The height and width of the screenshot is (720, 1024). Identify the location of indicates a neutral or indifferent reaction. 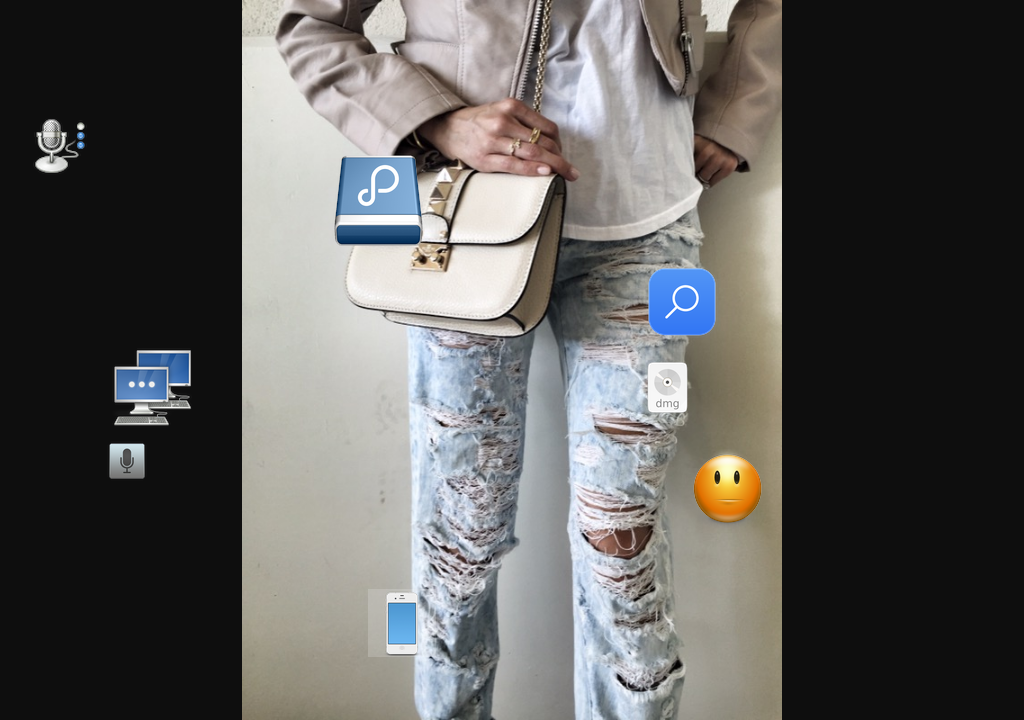
(728, 492).